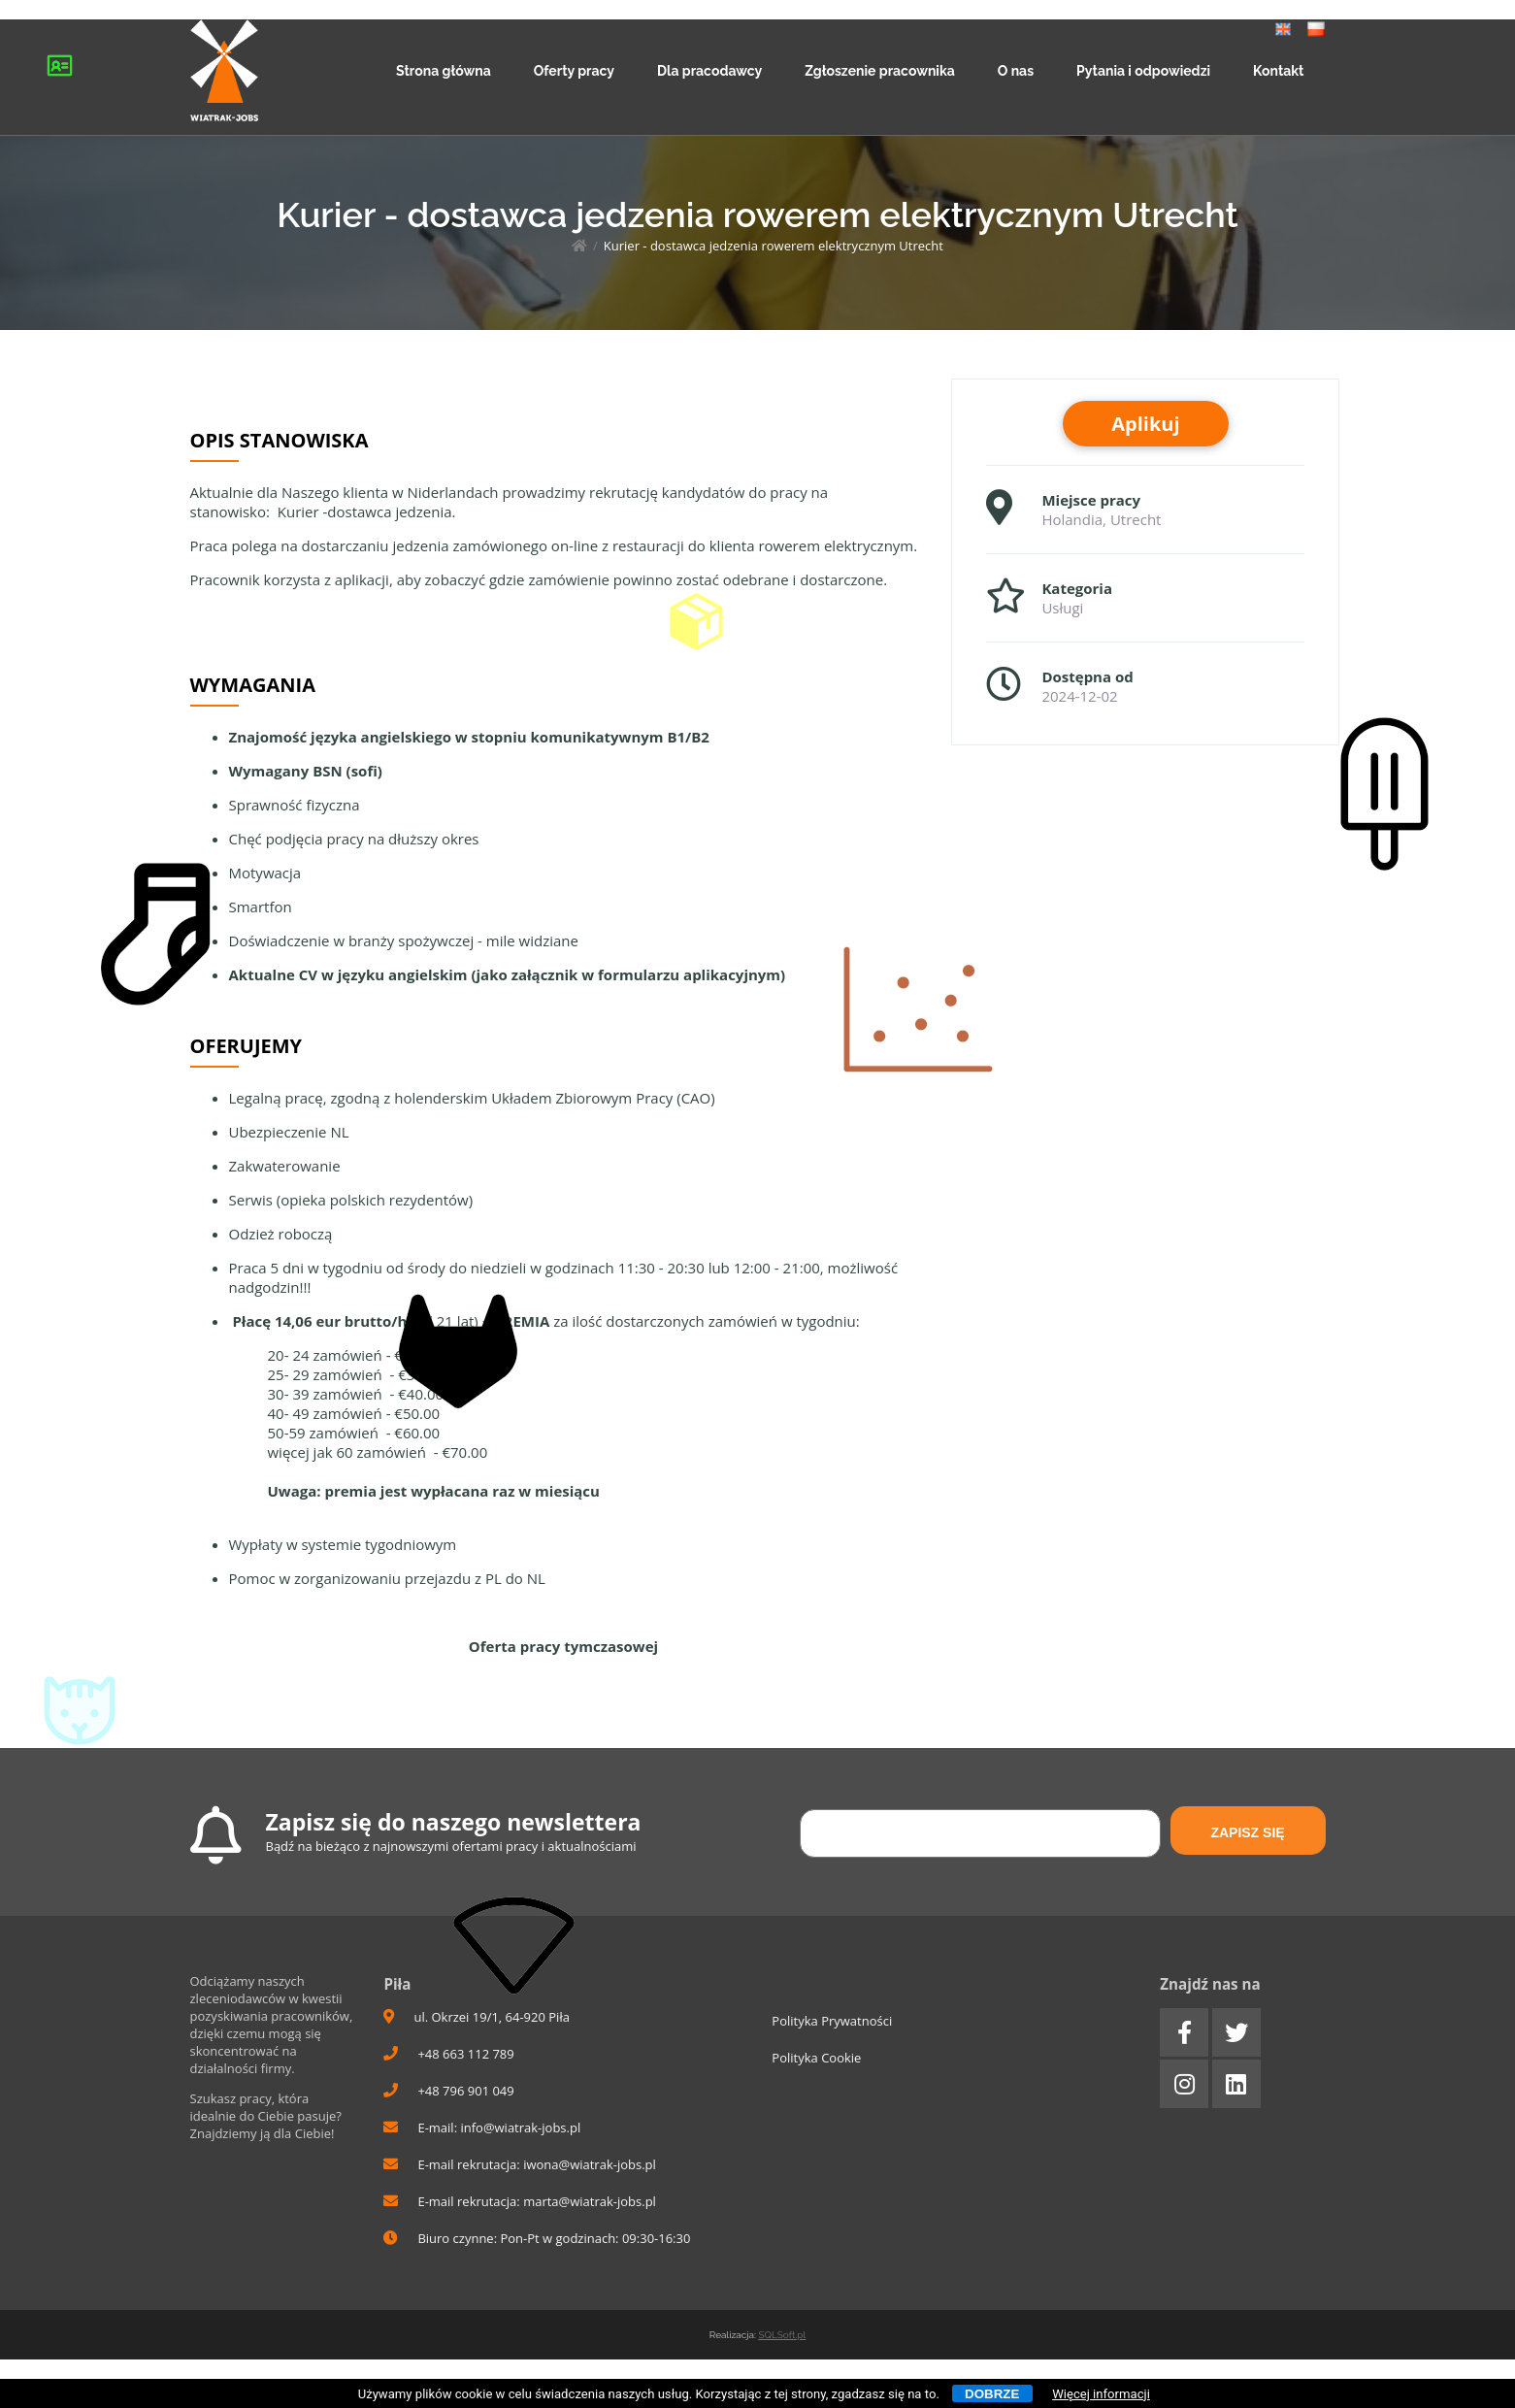 The image size is (1515, 2408). I want to click on indicates summer or seasonal content, so click(1384, 791).